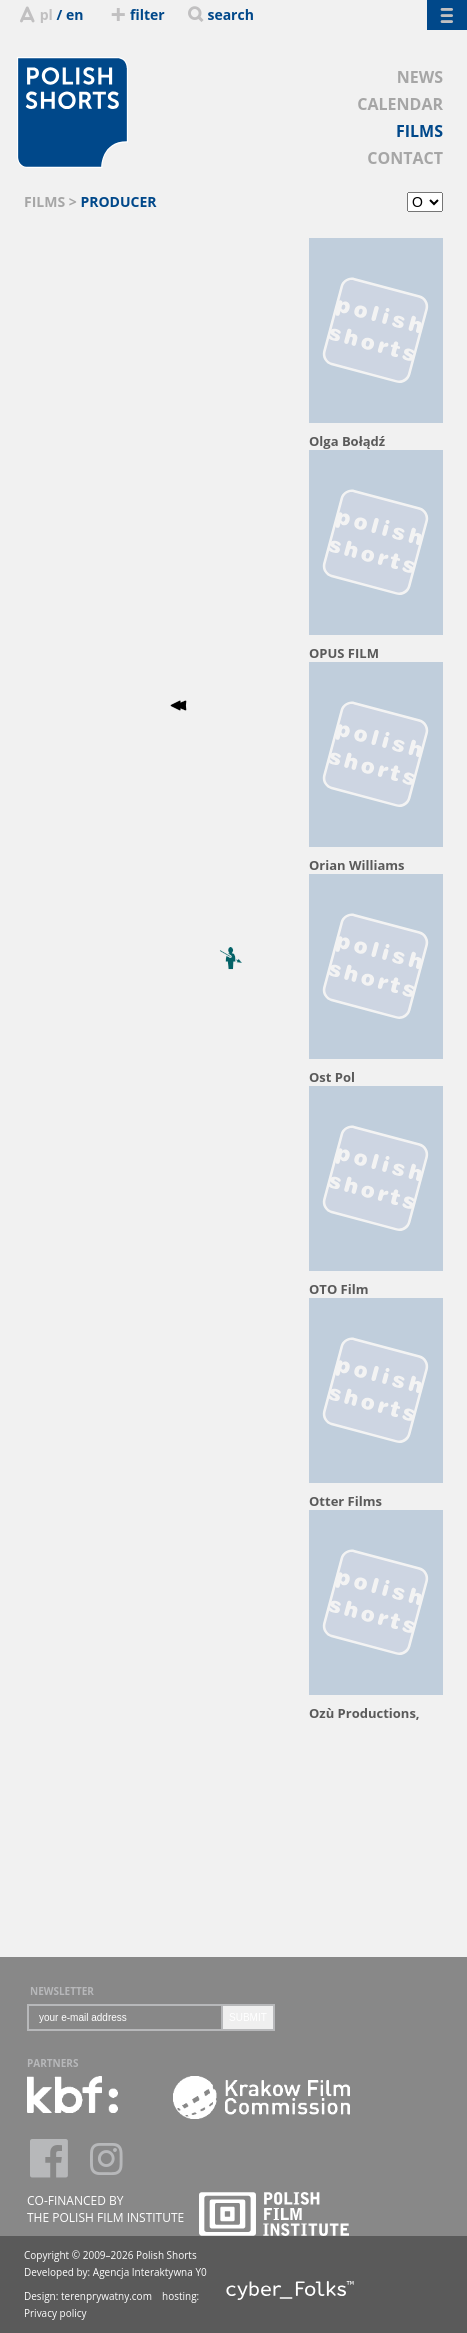 The height and width of the screenshot is (2333, 467). I want to click on indicates a piercing or stabbing attack in a game, so click(231, 958).